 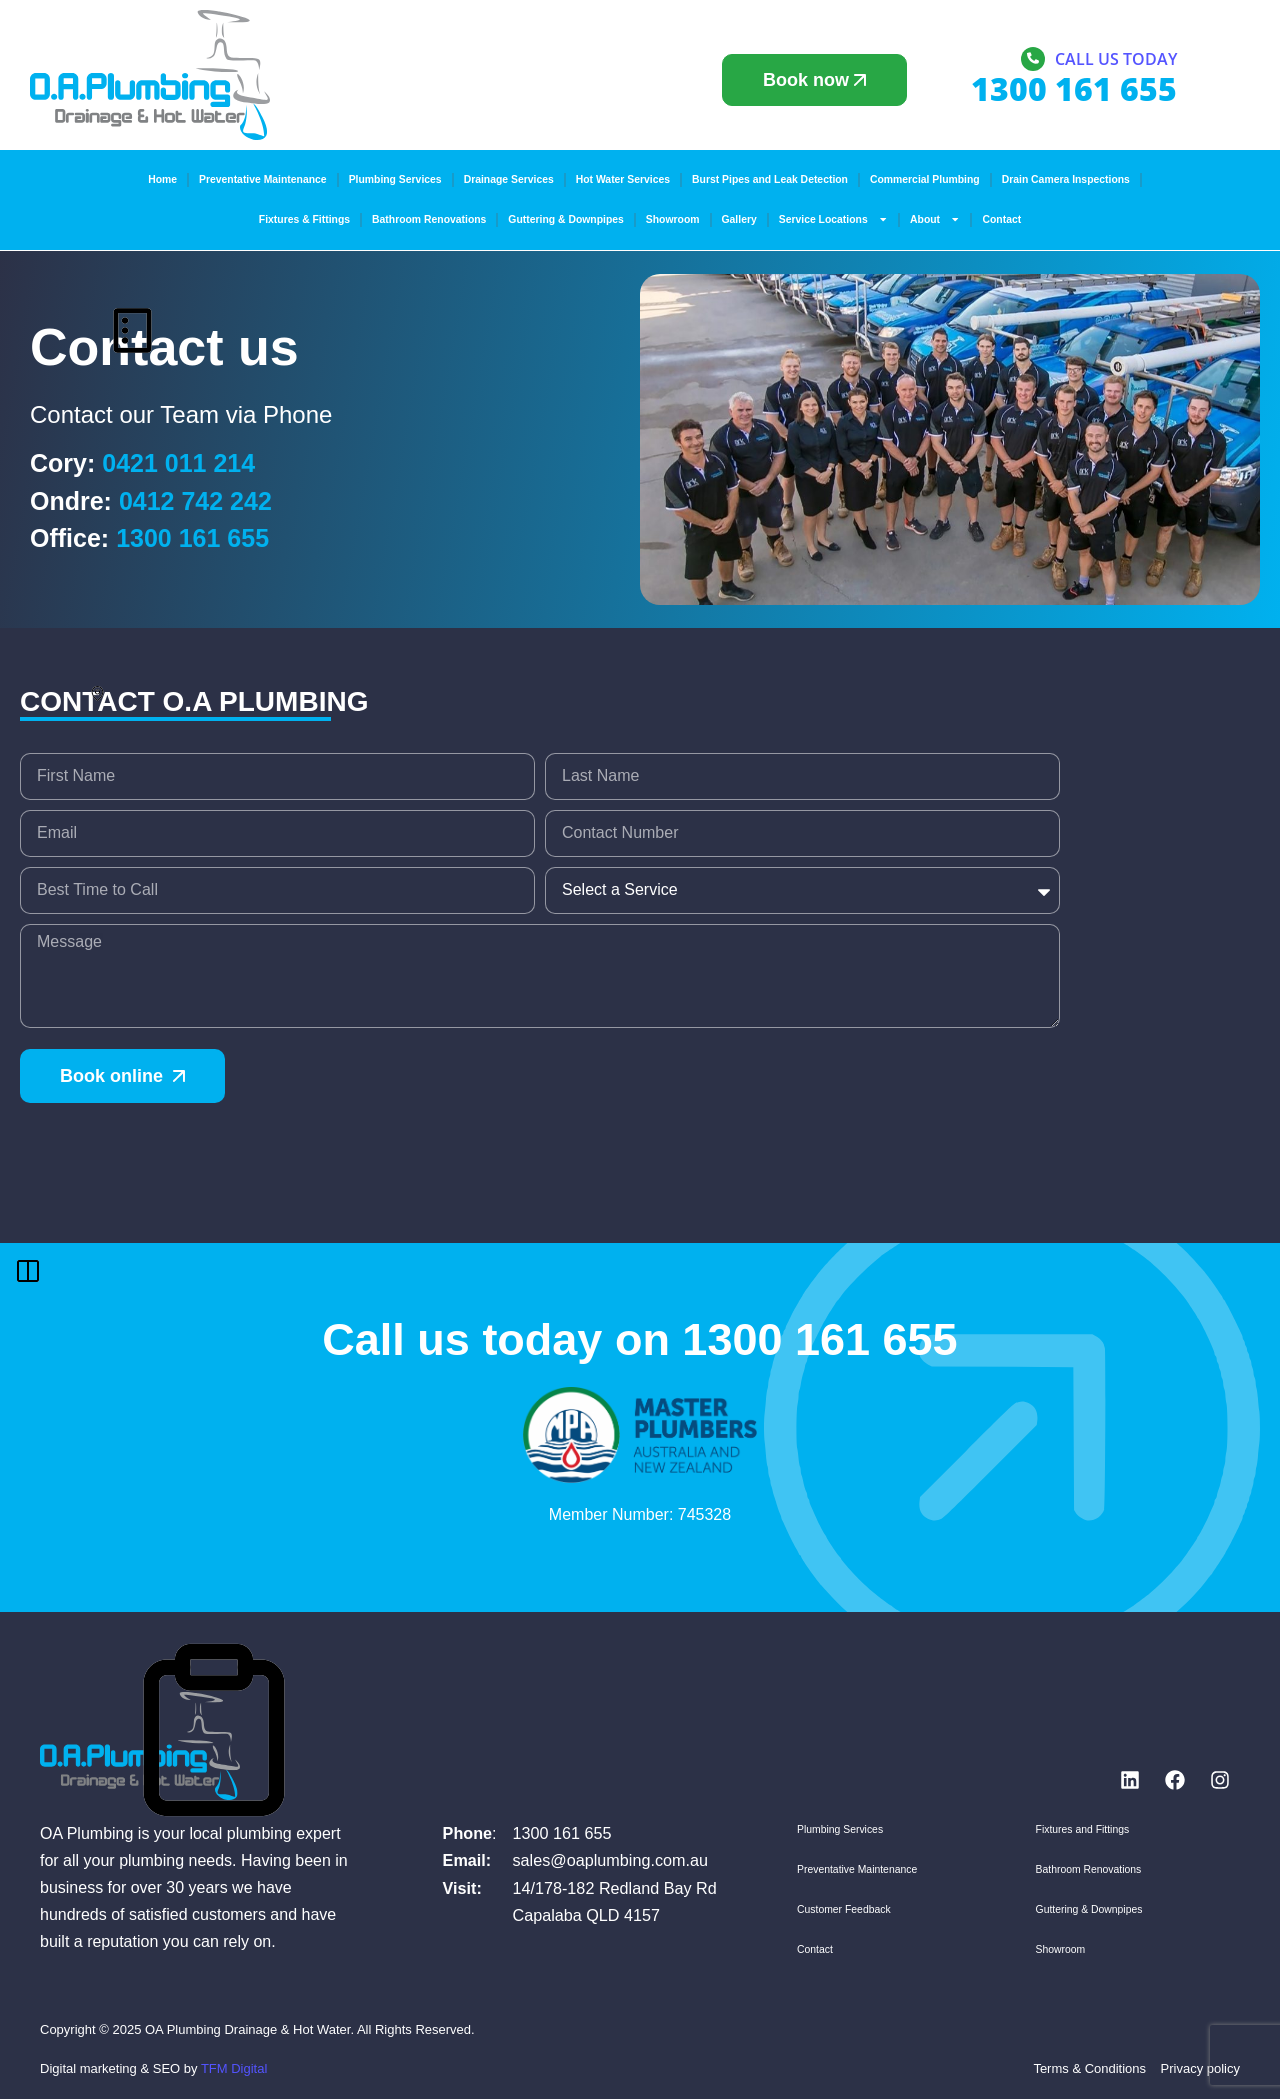 I want to click on view or set a location on the map, so click(x=97, y=693).